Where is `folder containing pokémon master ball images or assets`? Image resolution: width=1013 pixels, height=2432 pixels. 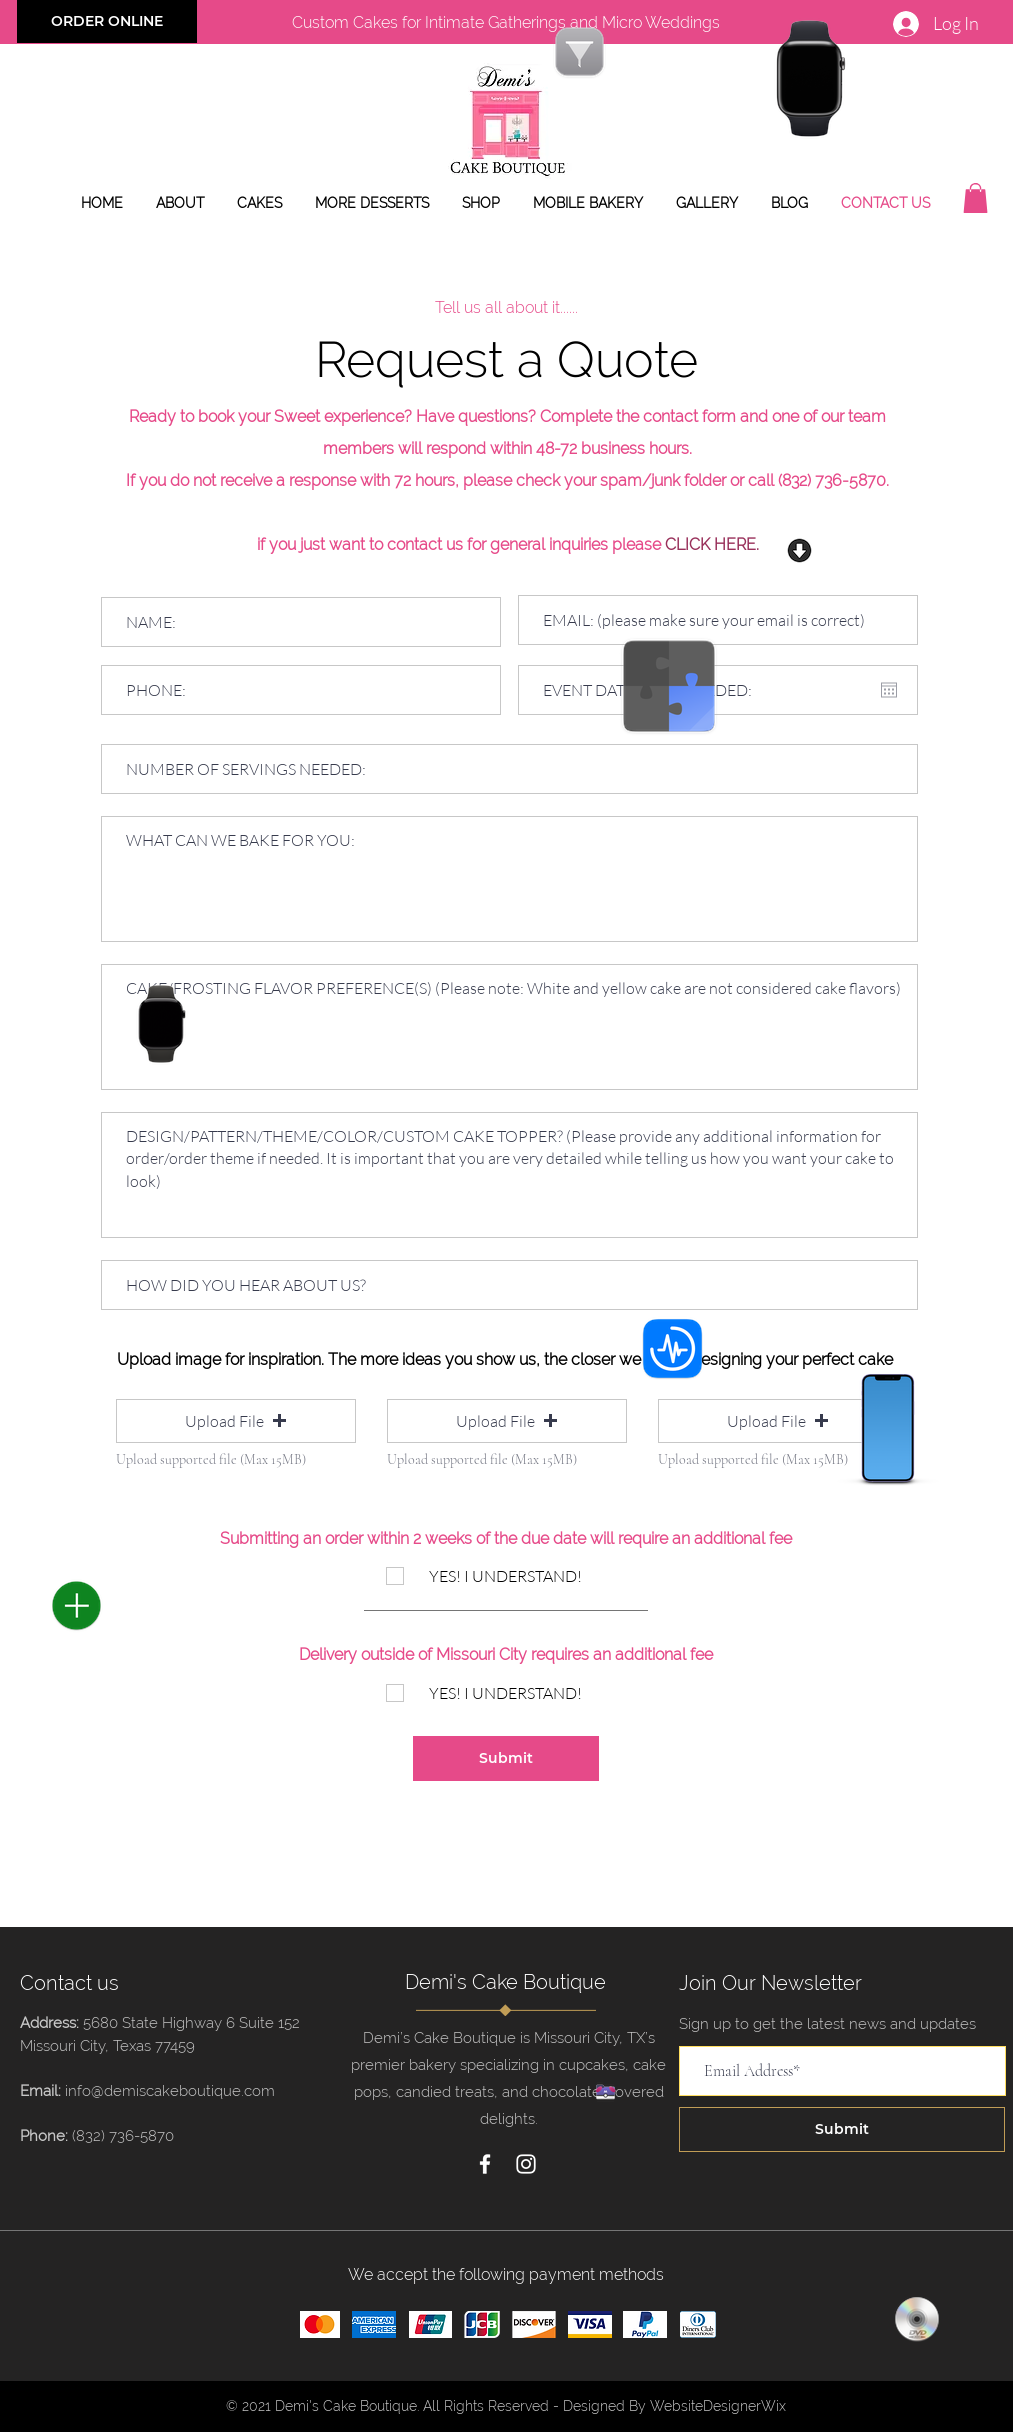 folder containing pokémon master ball images or assets is located at coordinates (605, 2092).